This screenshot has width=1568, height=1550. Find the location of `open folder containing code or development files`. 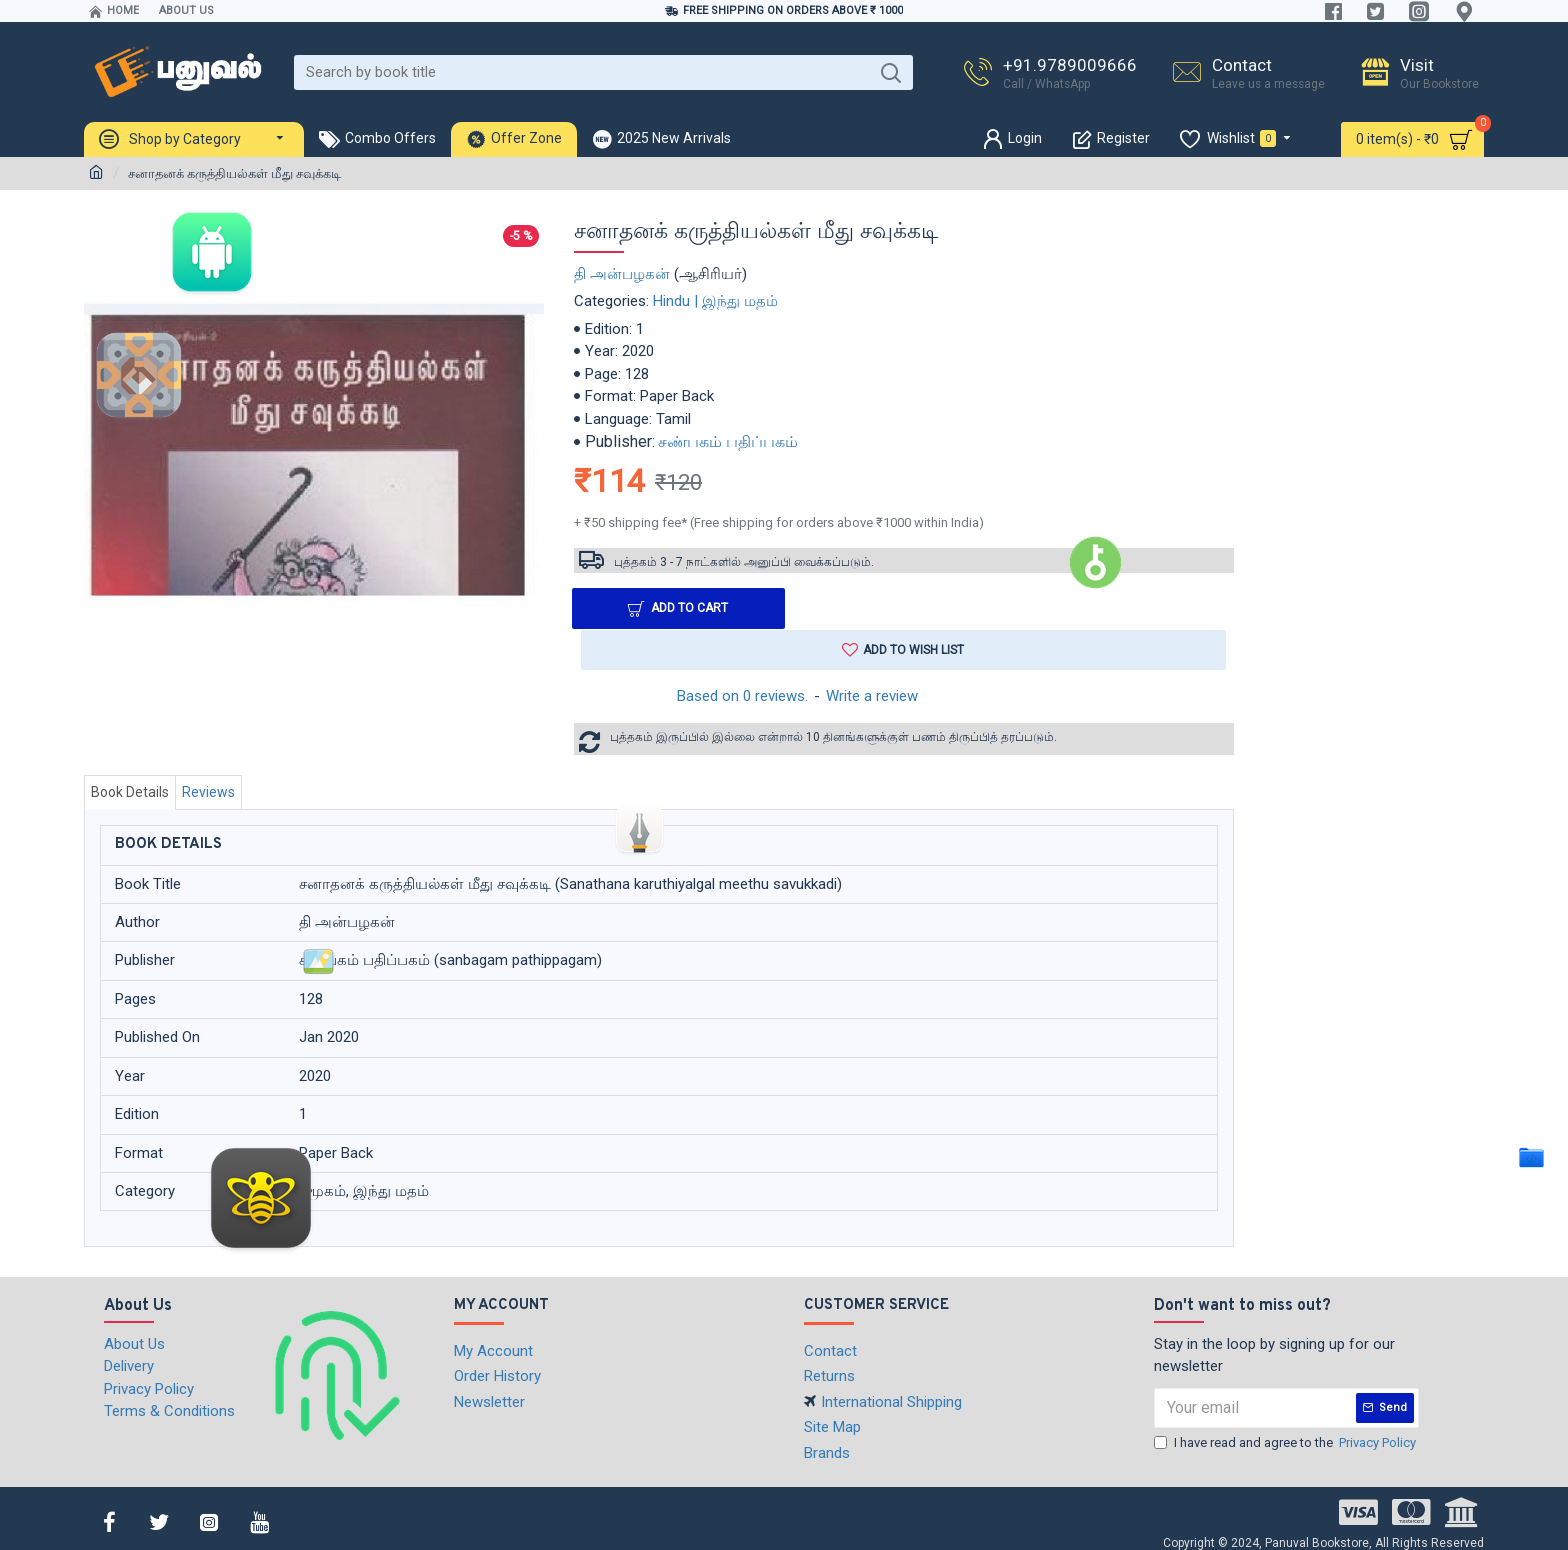

open folder containing code or development files is located at coordinates (1531, 1157).